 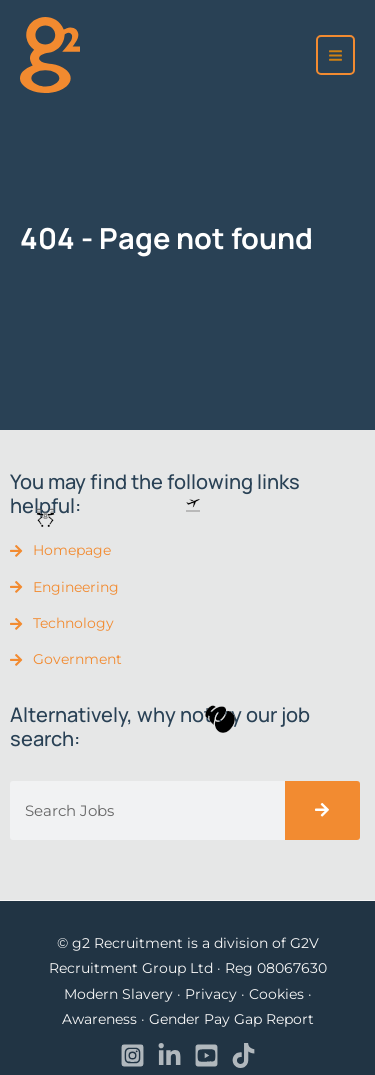 I want to click on track your drone delivery status, so click(x=45, y=517).